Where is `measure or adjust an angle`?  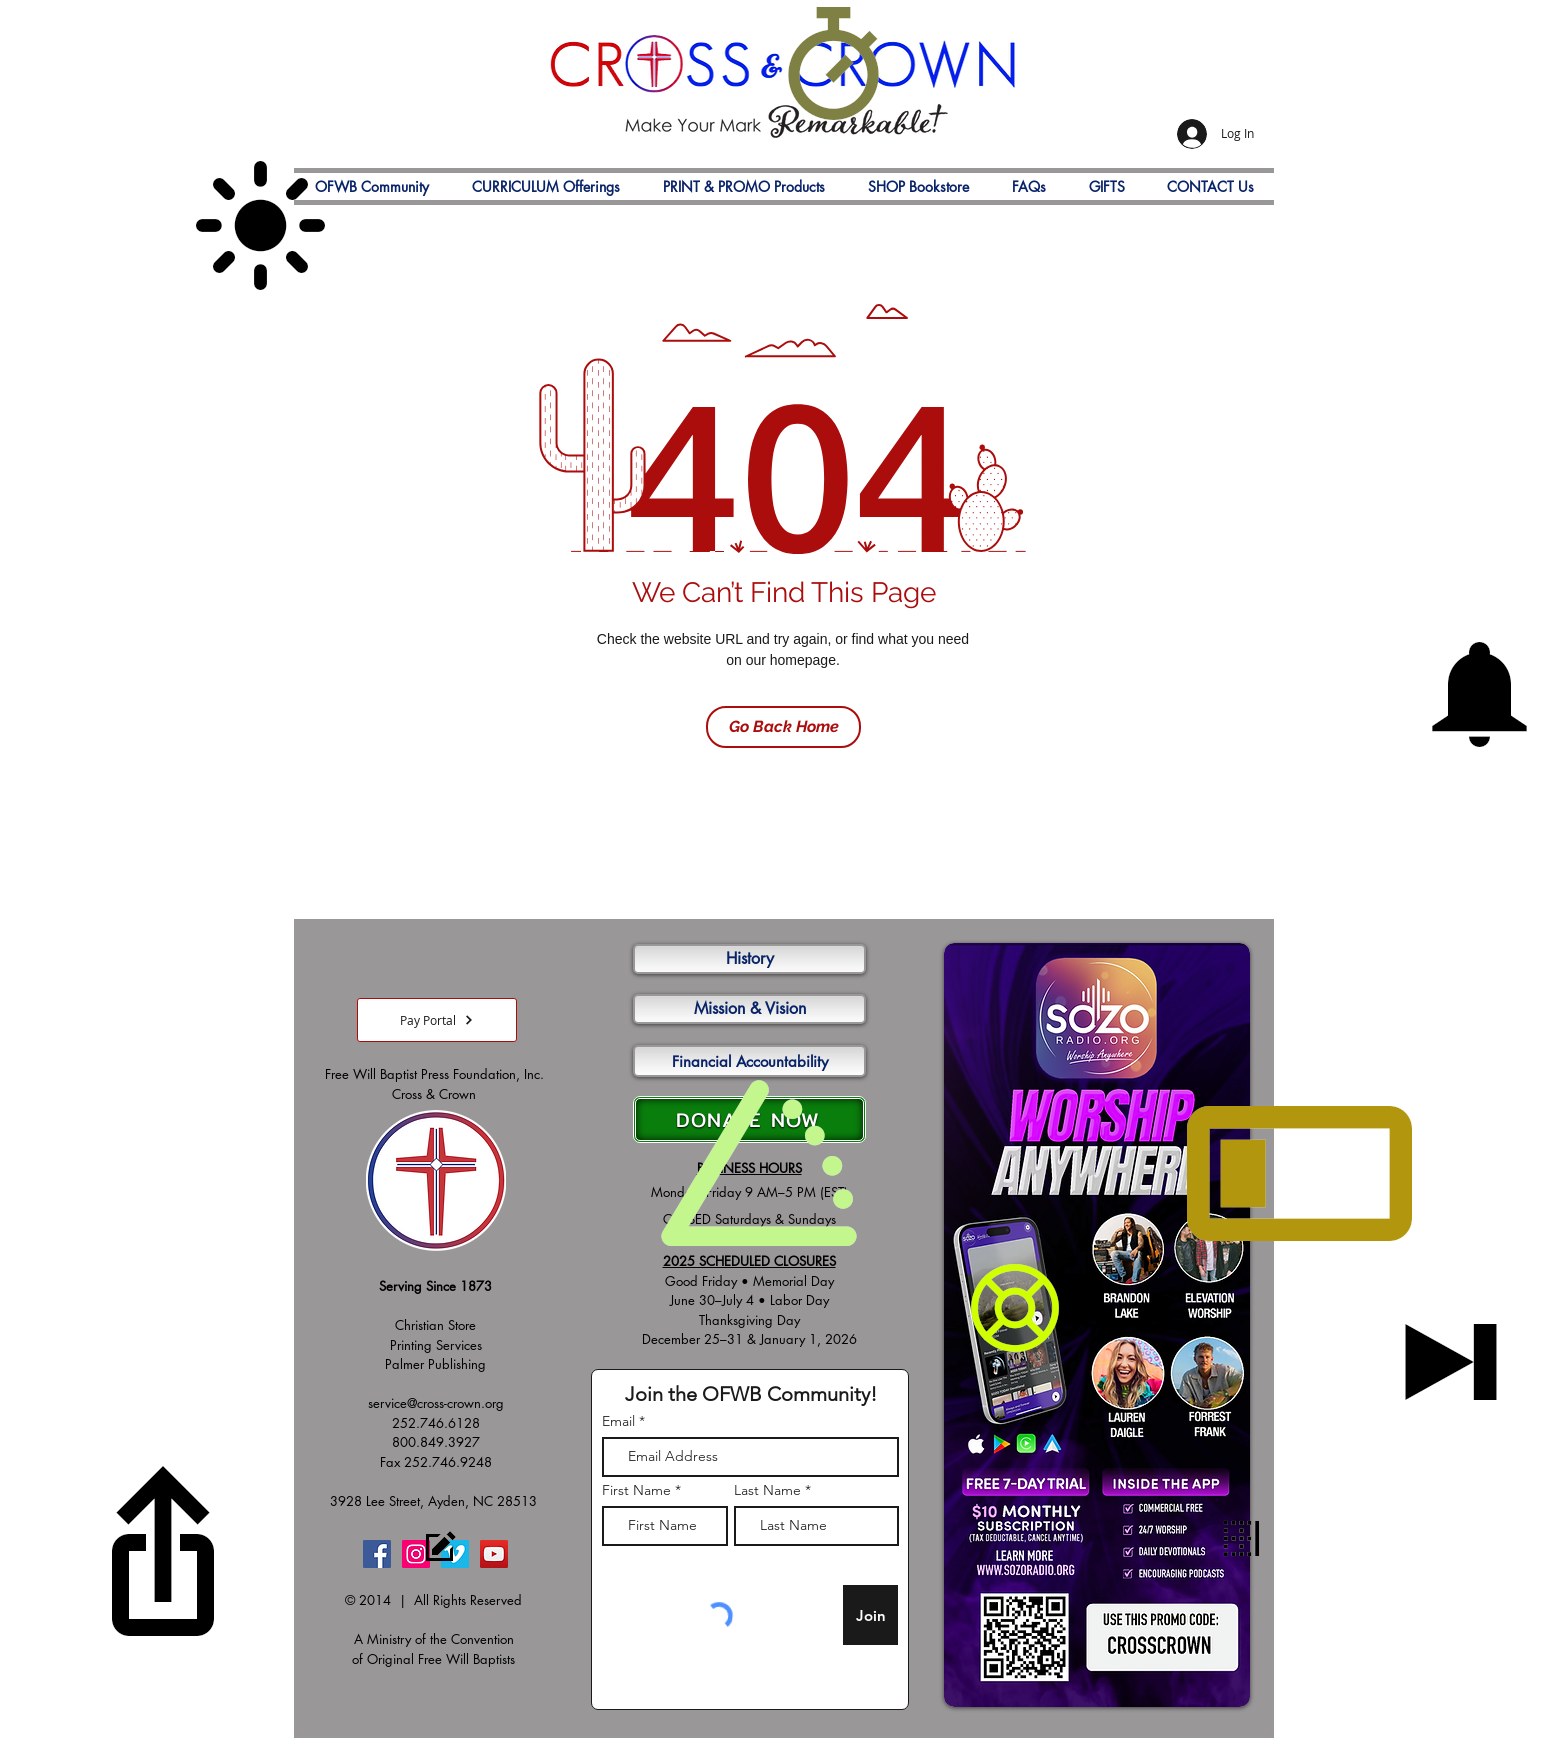
measure or adjust an angle is located at coordinates (759, 1168).